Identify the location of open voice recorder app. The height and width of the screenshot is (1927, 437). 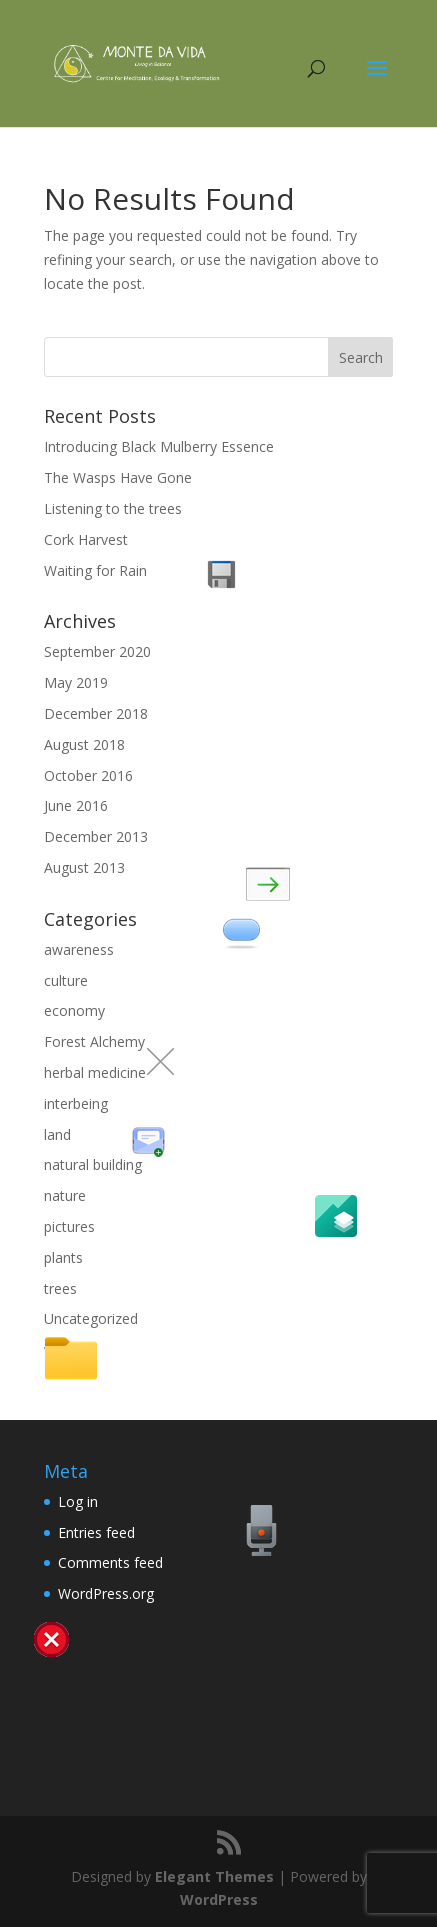
(261, 1530).